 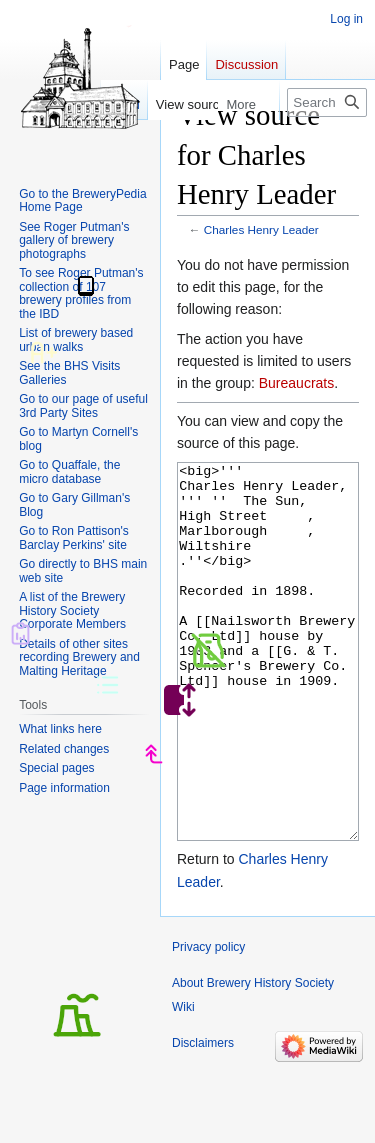 What do you see at coordinates (179, 700) in the screenshot?
I see `auto-adjust content height to fit container` at bounding box center [179, 700].